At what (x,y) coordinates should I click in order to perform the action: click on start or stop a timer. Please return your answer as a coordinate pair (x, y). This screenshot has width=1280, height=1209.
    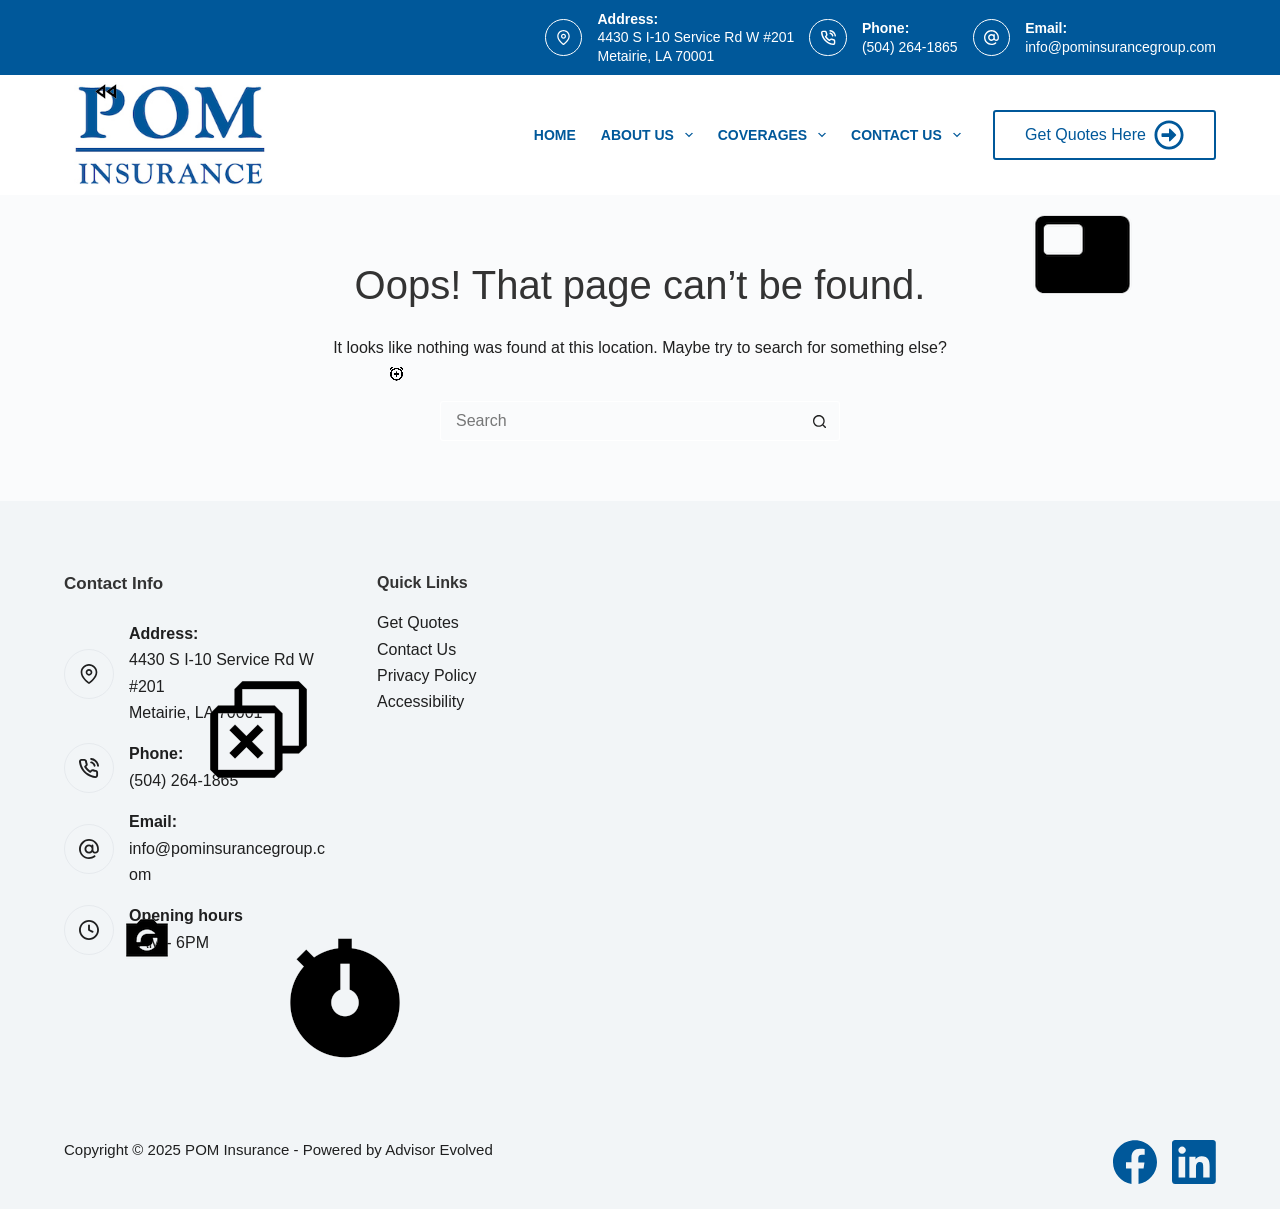
    Looking at the image, I should click on (345, 998).